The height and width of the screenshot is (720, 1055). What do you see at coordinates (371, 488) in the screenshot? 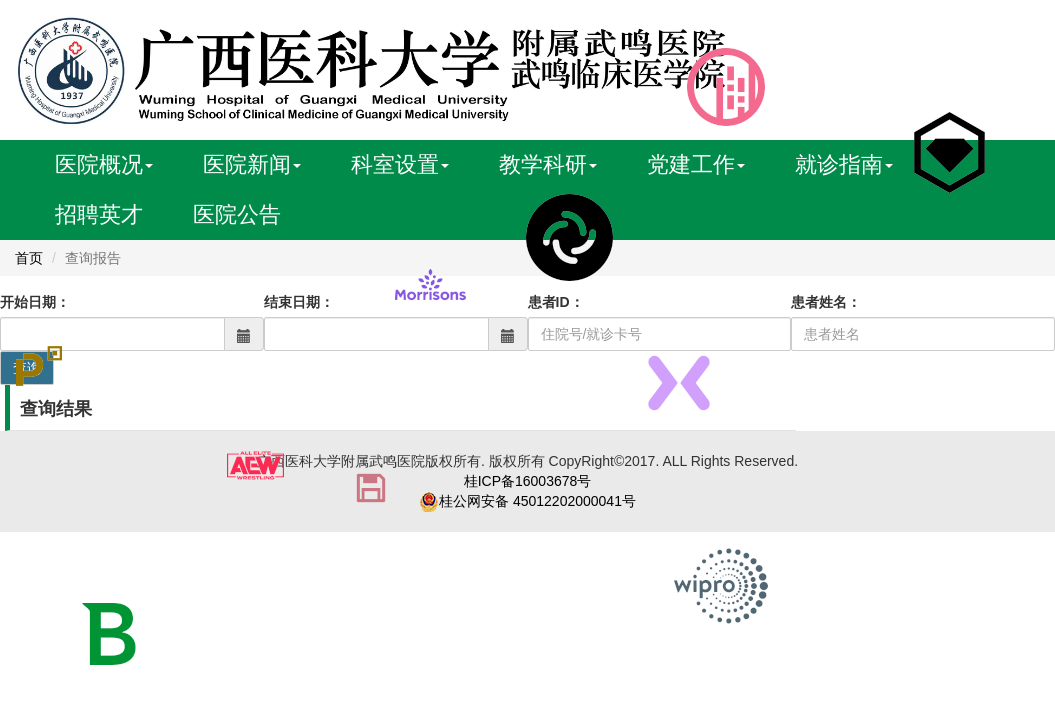
I see `save current file or document` at bounding box center [371, 488].